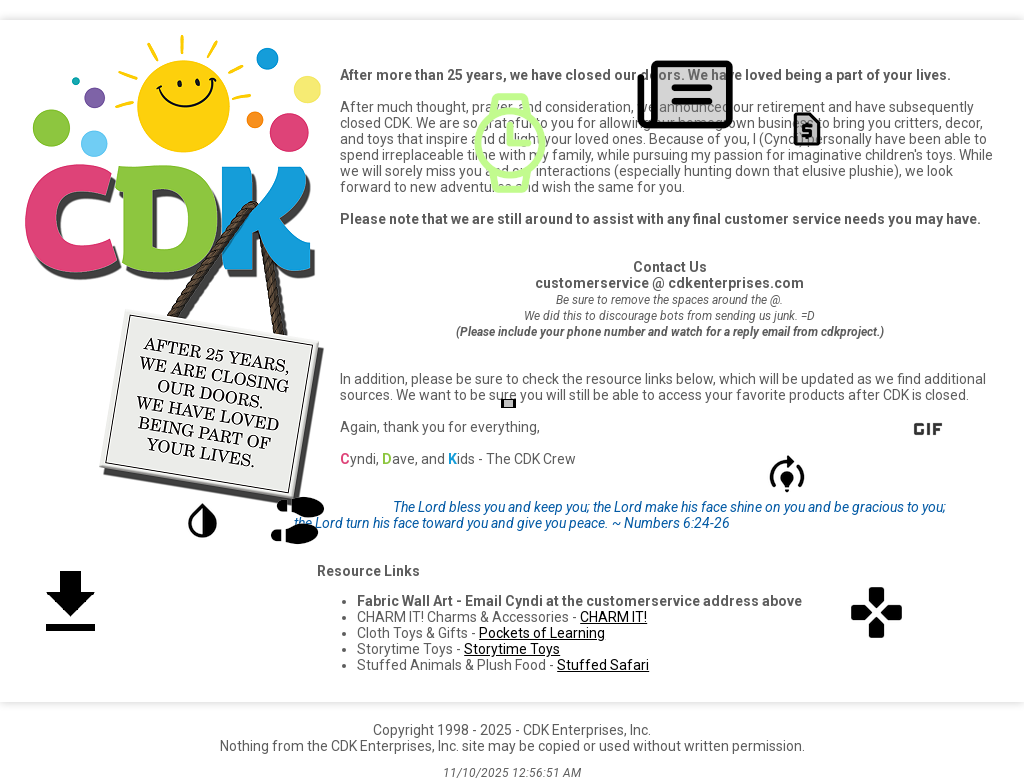  I want to click on view news articles or updates, so click(688, 94).